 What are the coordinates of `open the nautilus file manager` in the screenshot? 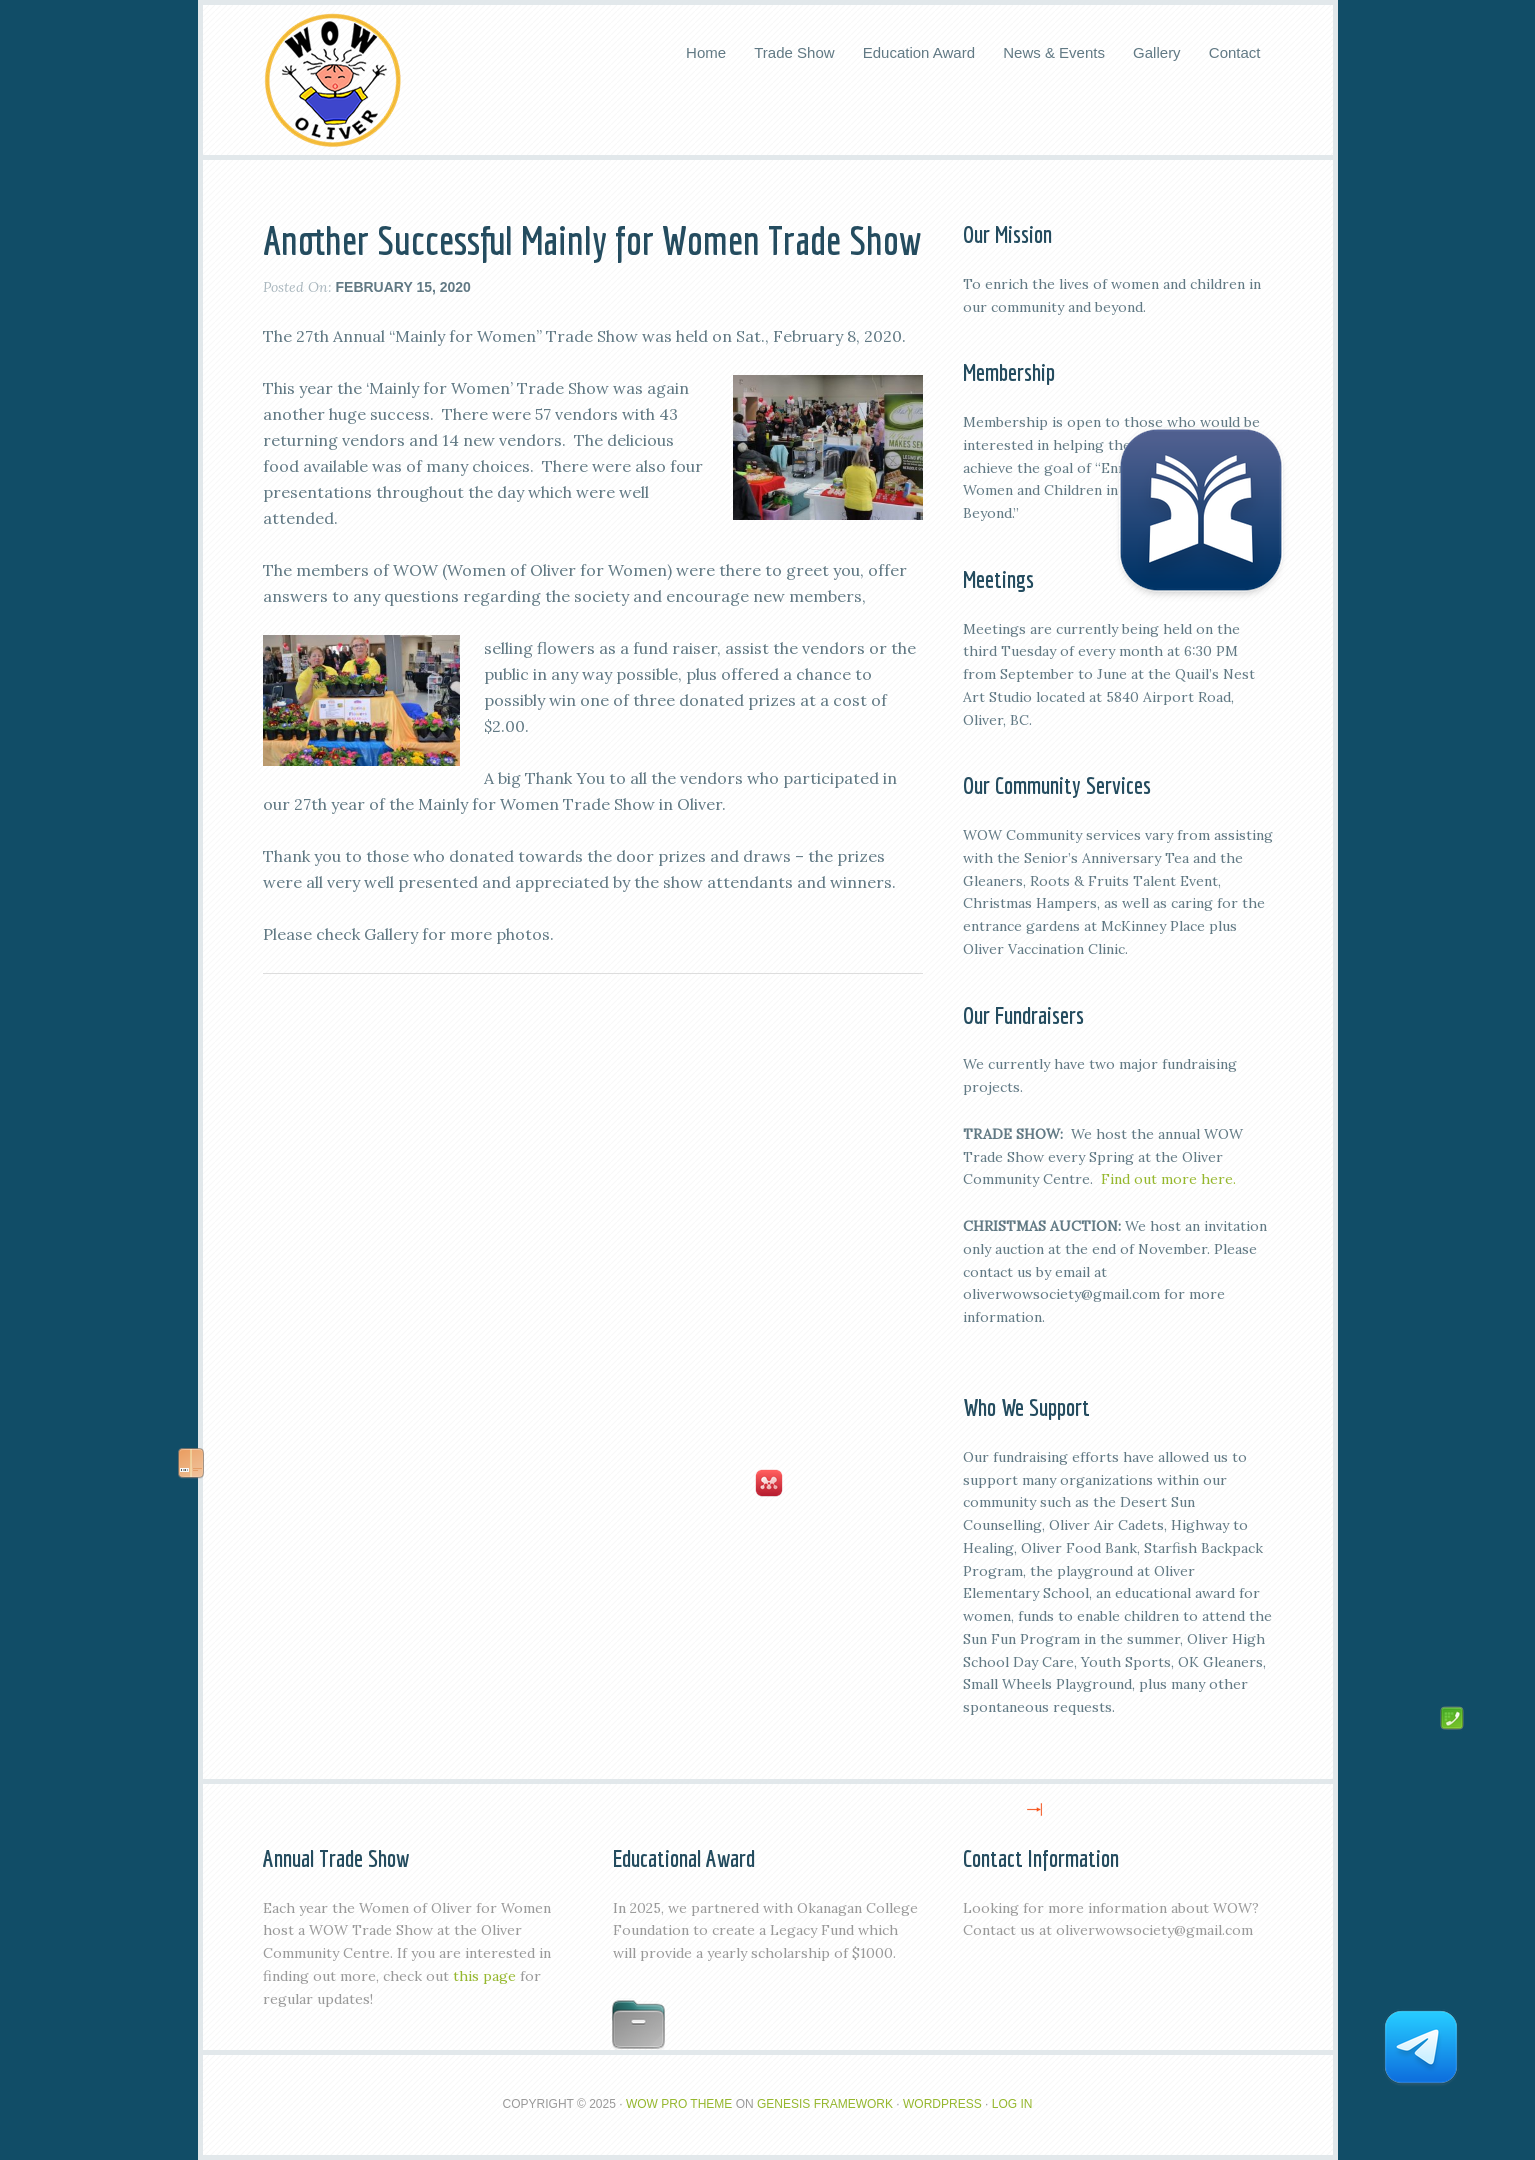 It's located at (638, 2024).